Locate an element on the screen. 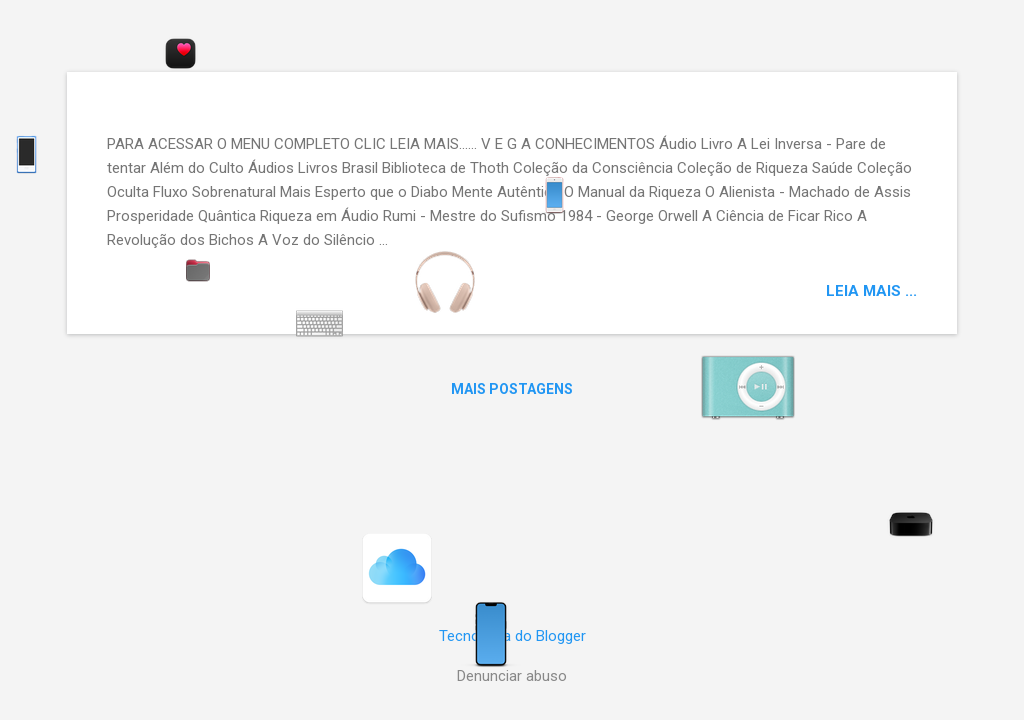  iPod shuffle device connected is located at coordinates (748, 370).